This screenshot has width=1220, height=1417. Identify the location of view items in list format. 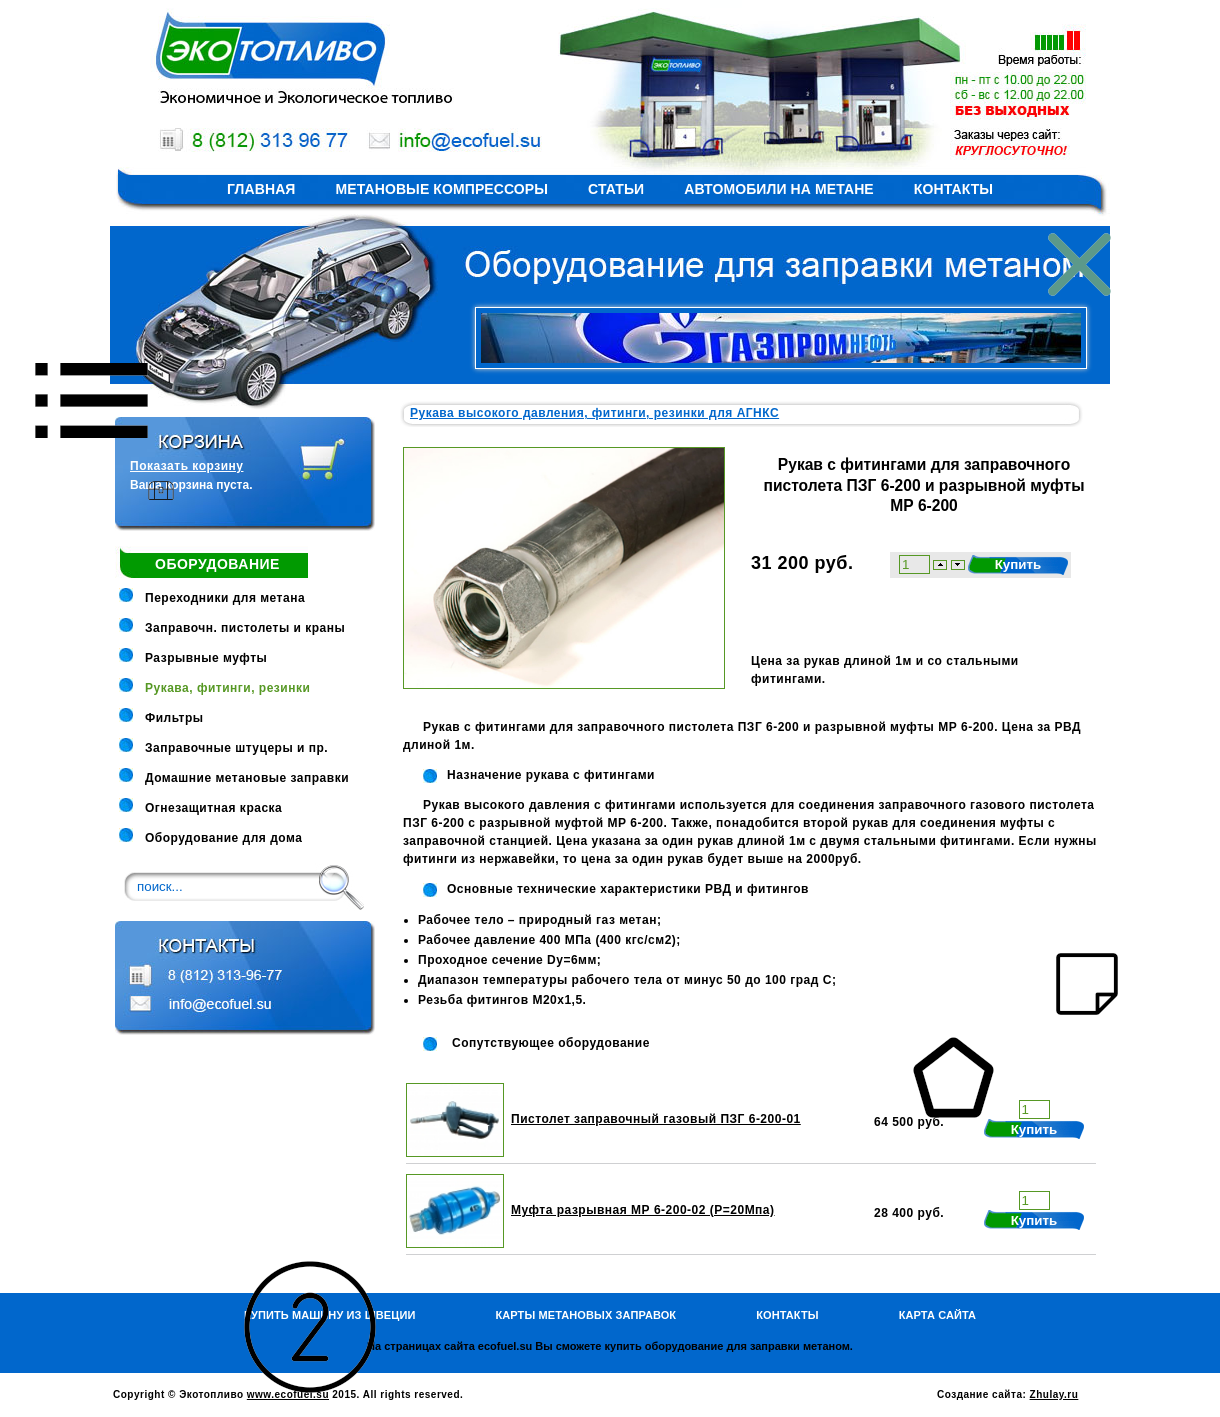
(91, 400).